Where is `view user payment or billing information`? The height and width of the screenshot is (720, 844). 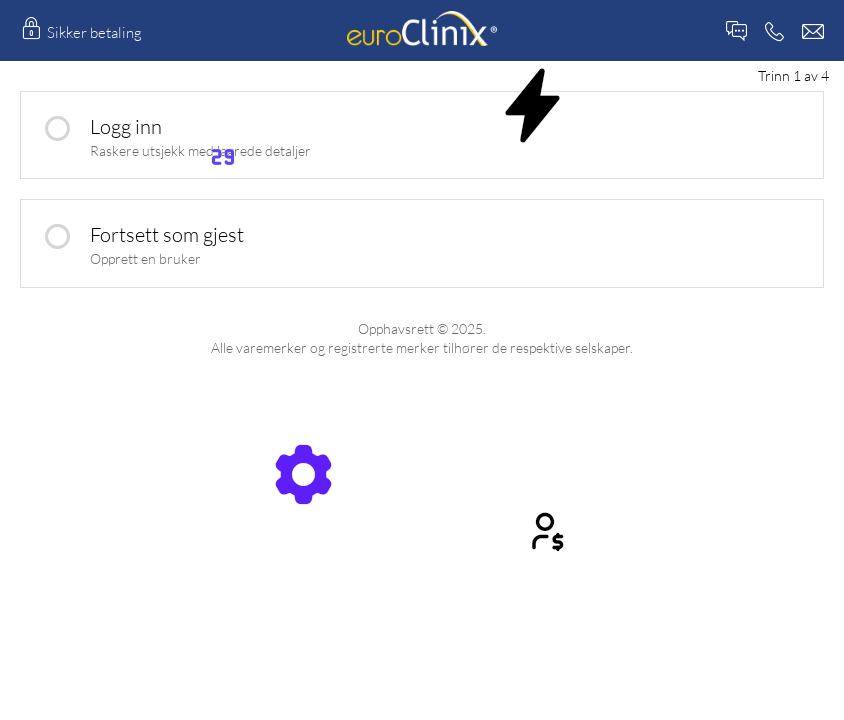 view user payment or billing information is located at coordinates (545, 531).